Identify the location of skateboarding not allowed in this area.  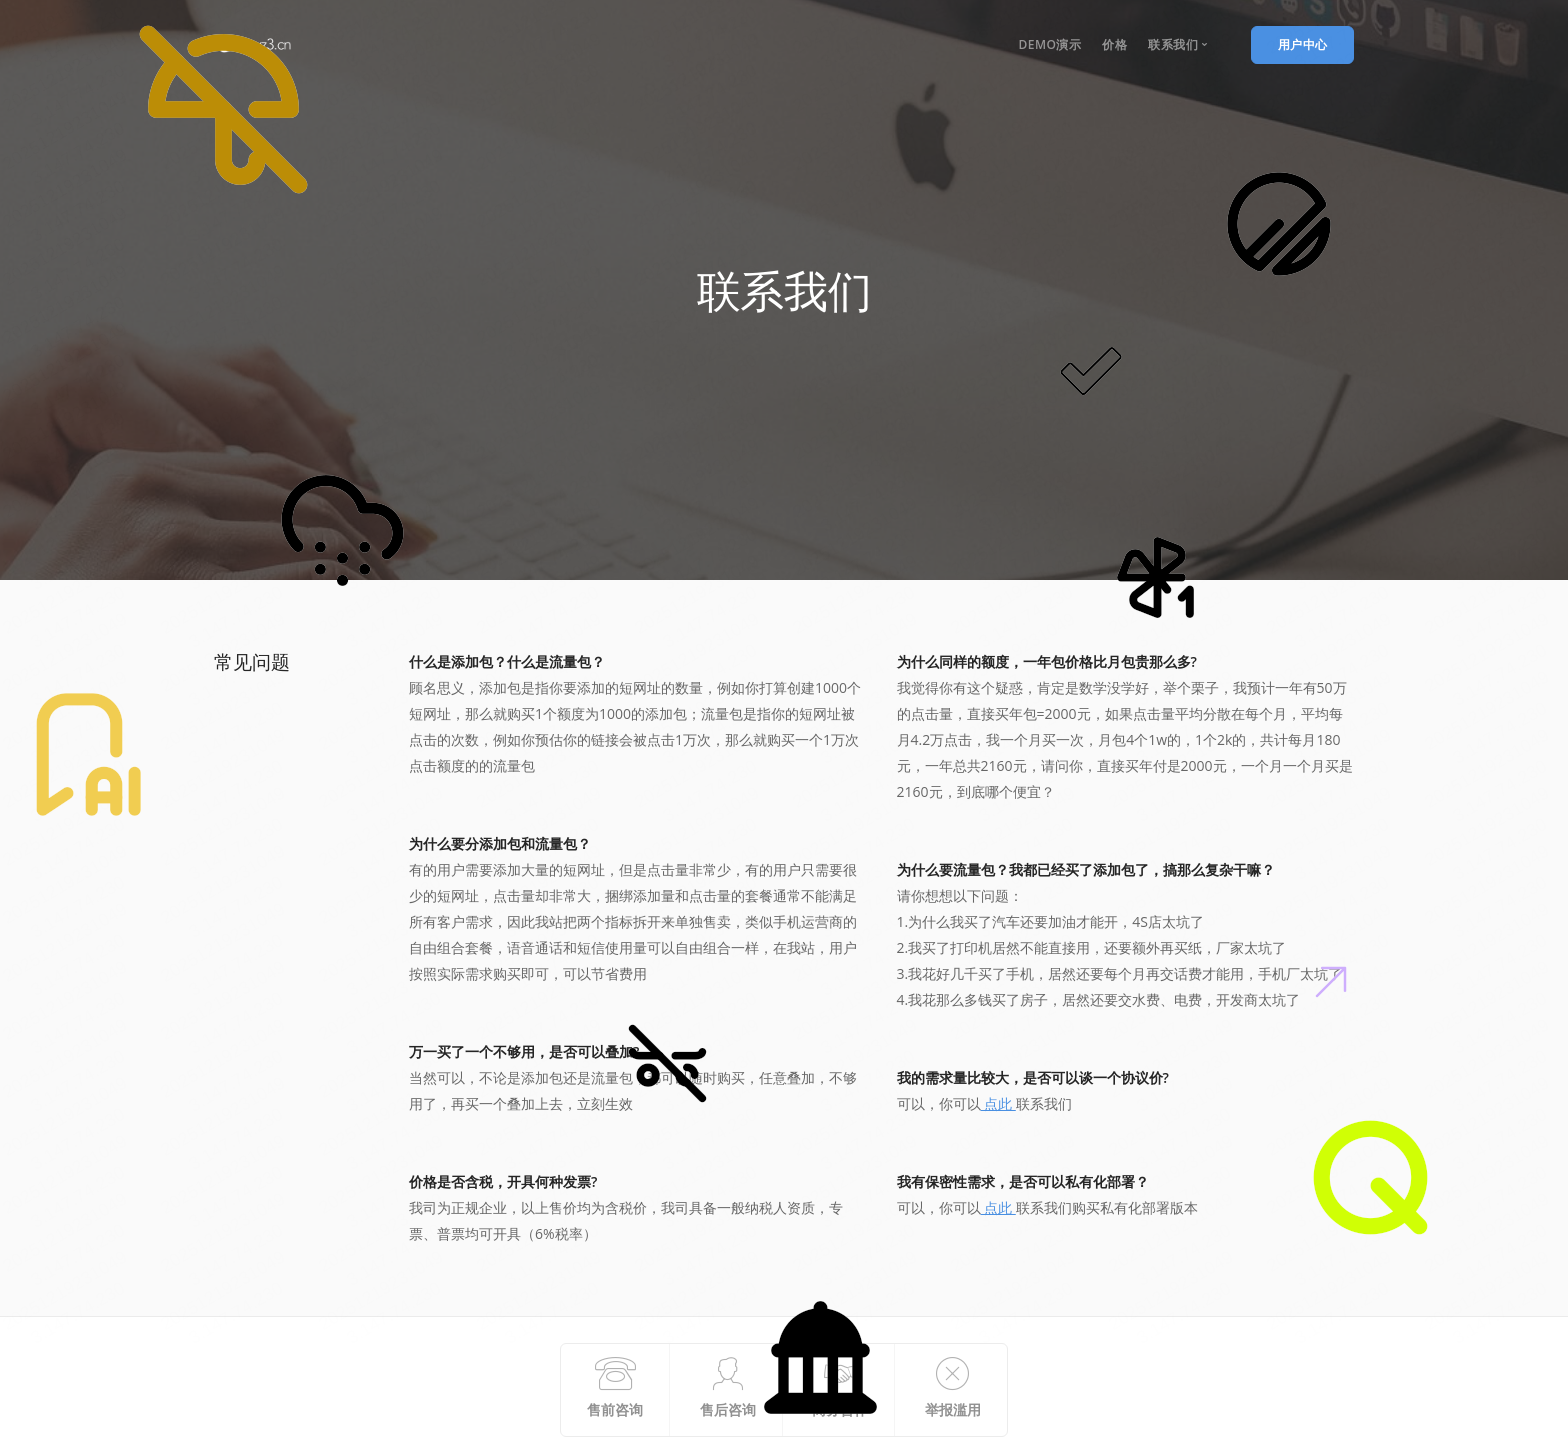
(667, 1063).